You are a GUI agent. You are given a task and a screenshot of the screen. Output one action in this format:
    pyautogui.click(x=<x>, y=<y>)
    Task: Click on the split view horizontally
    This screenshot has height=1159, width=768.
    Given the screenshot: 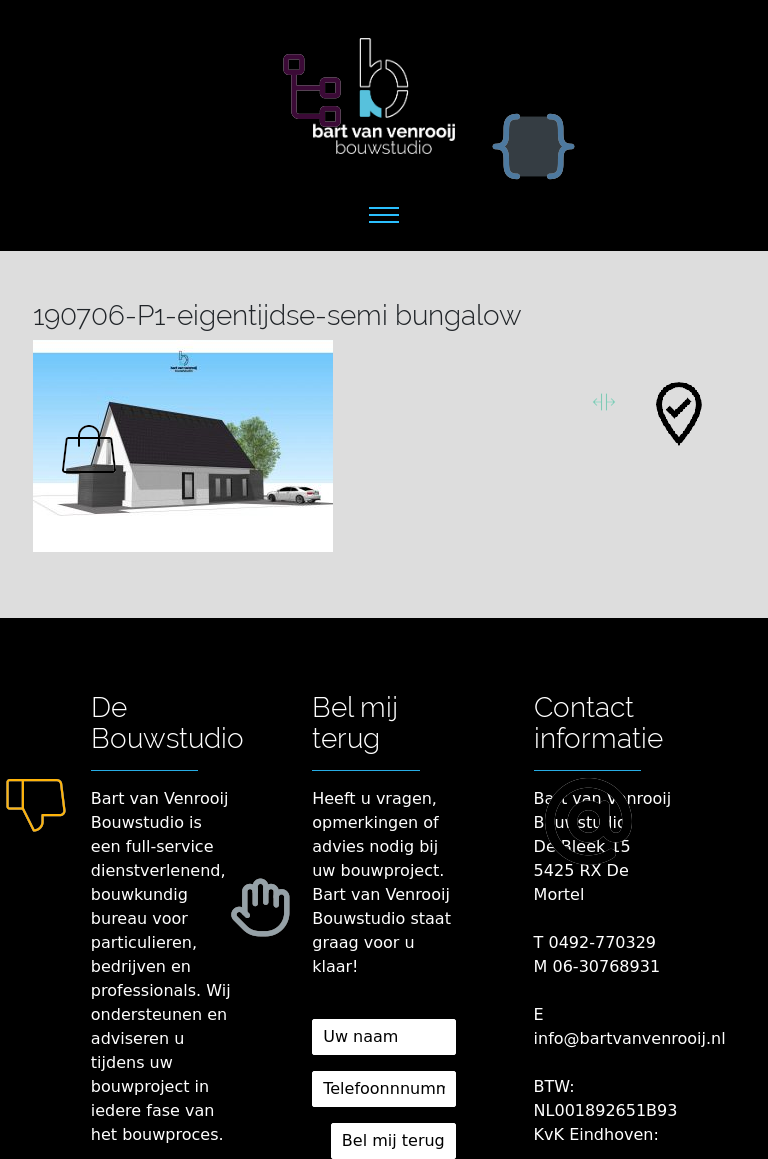 What is the action you would take?
    pyautogui.click(x=604, y=402)
    